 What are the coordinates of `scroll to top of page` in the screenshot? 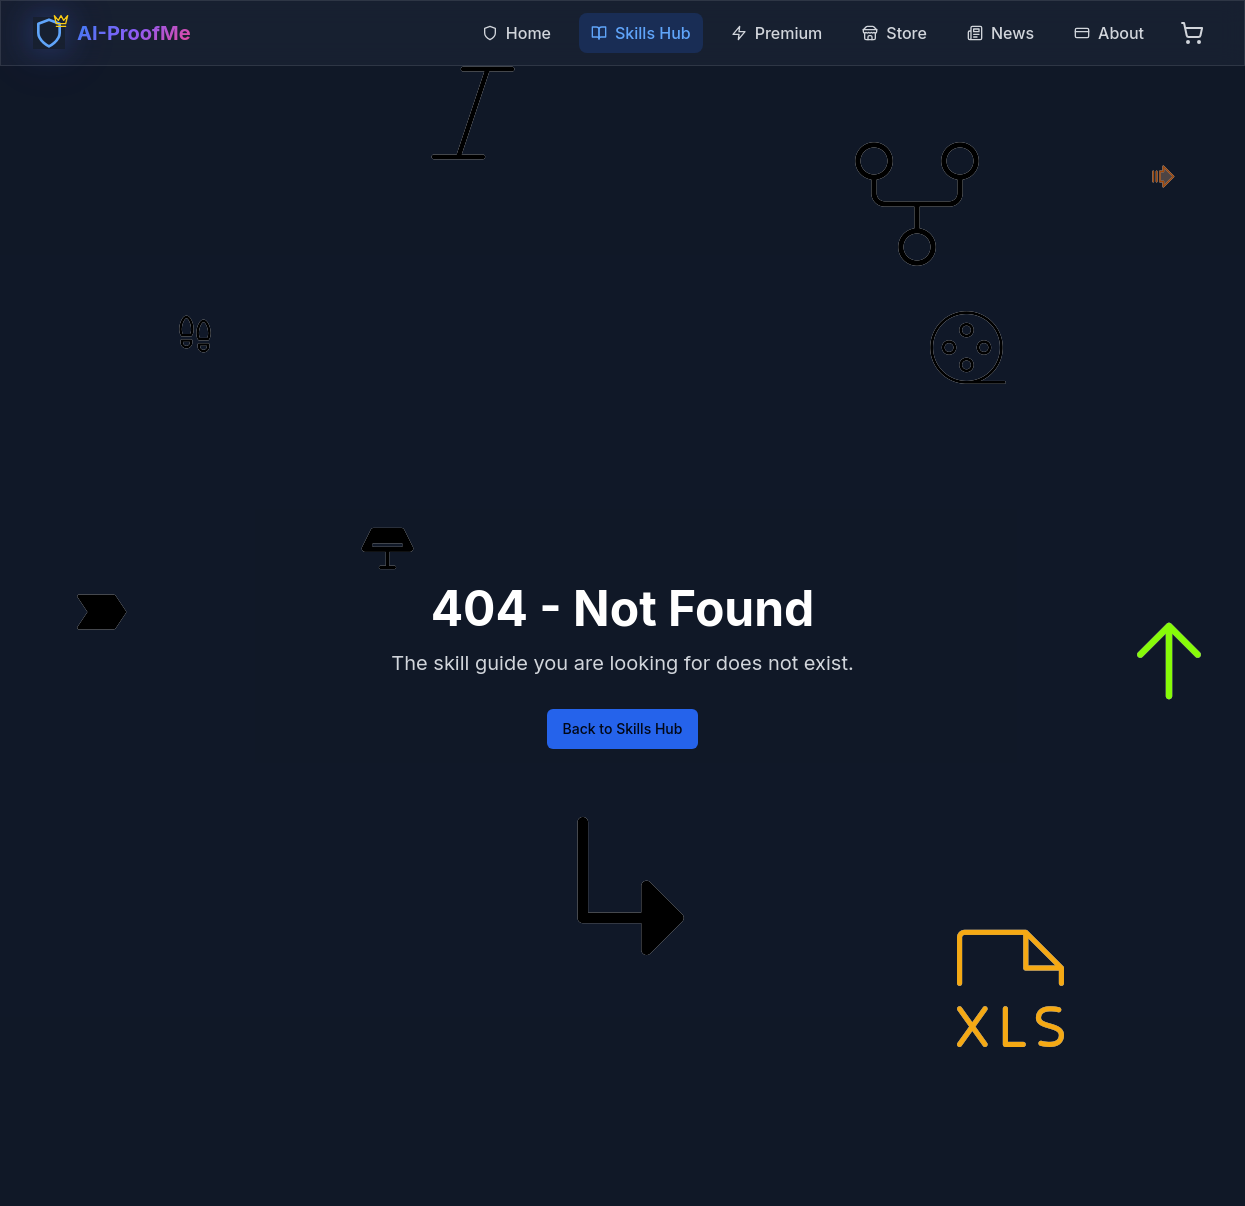 It's located at (1169, 661).